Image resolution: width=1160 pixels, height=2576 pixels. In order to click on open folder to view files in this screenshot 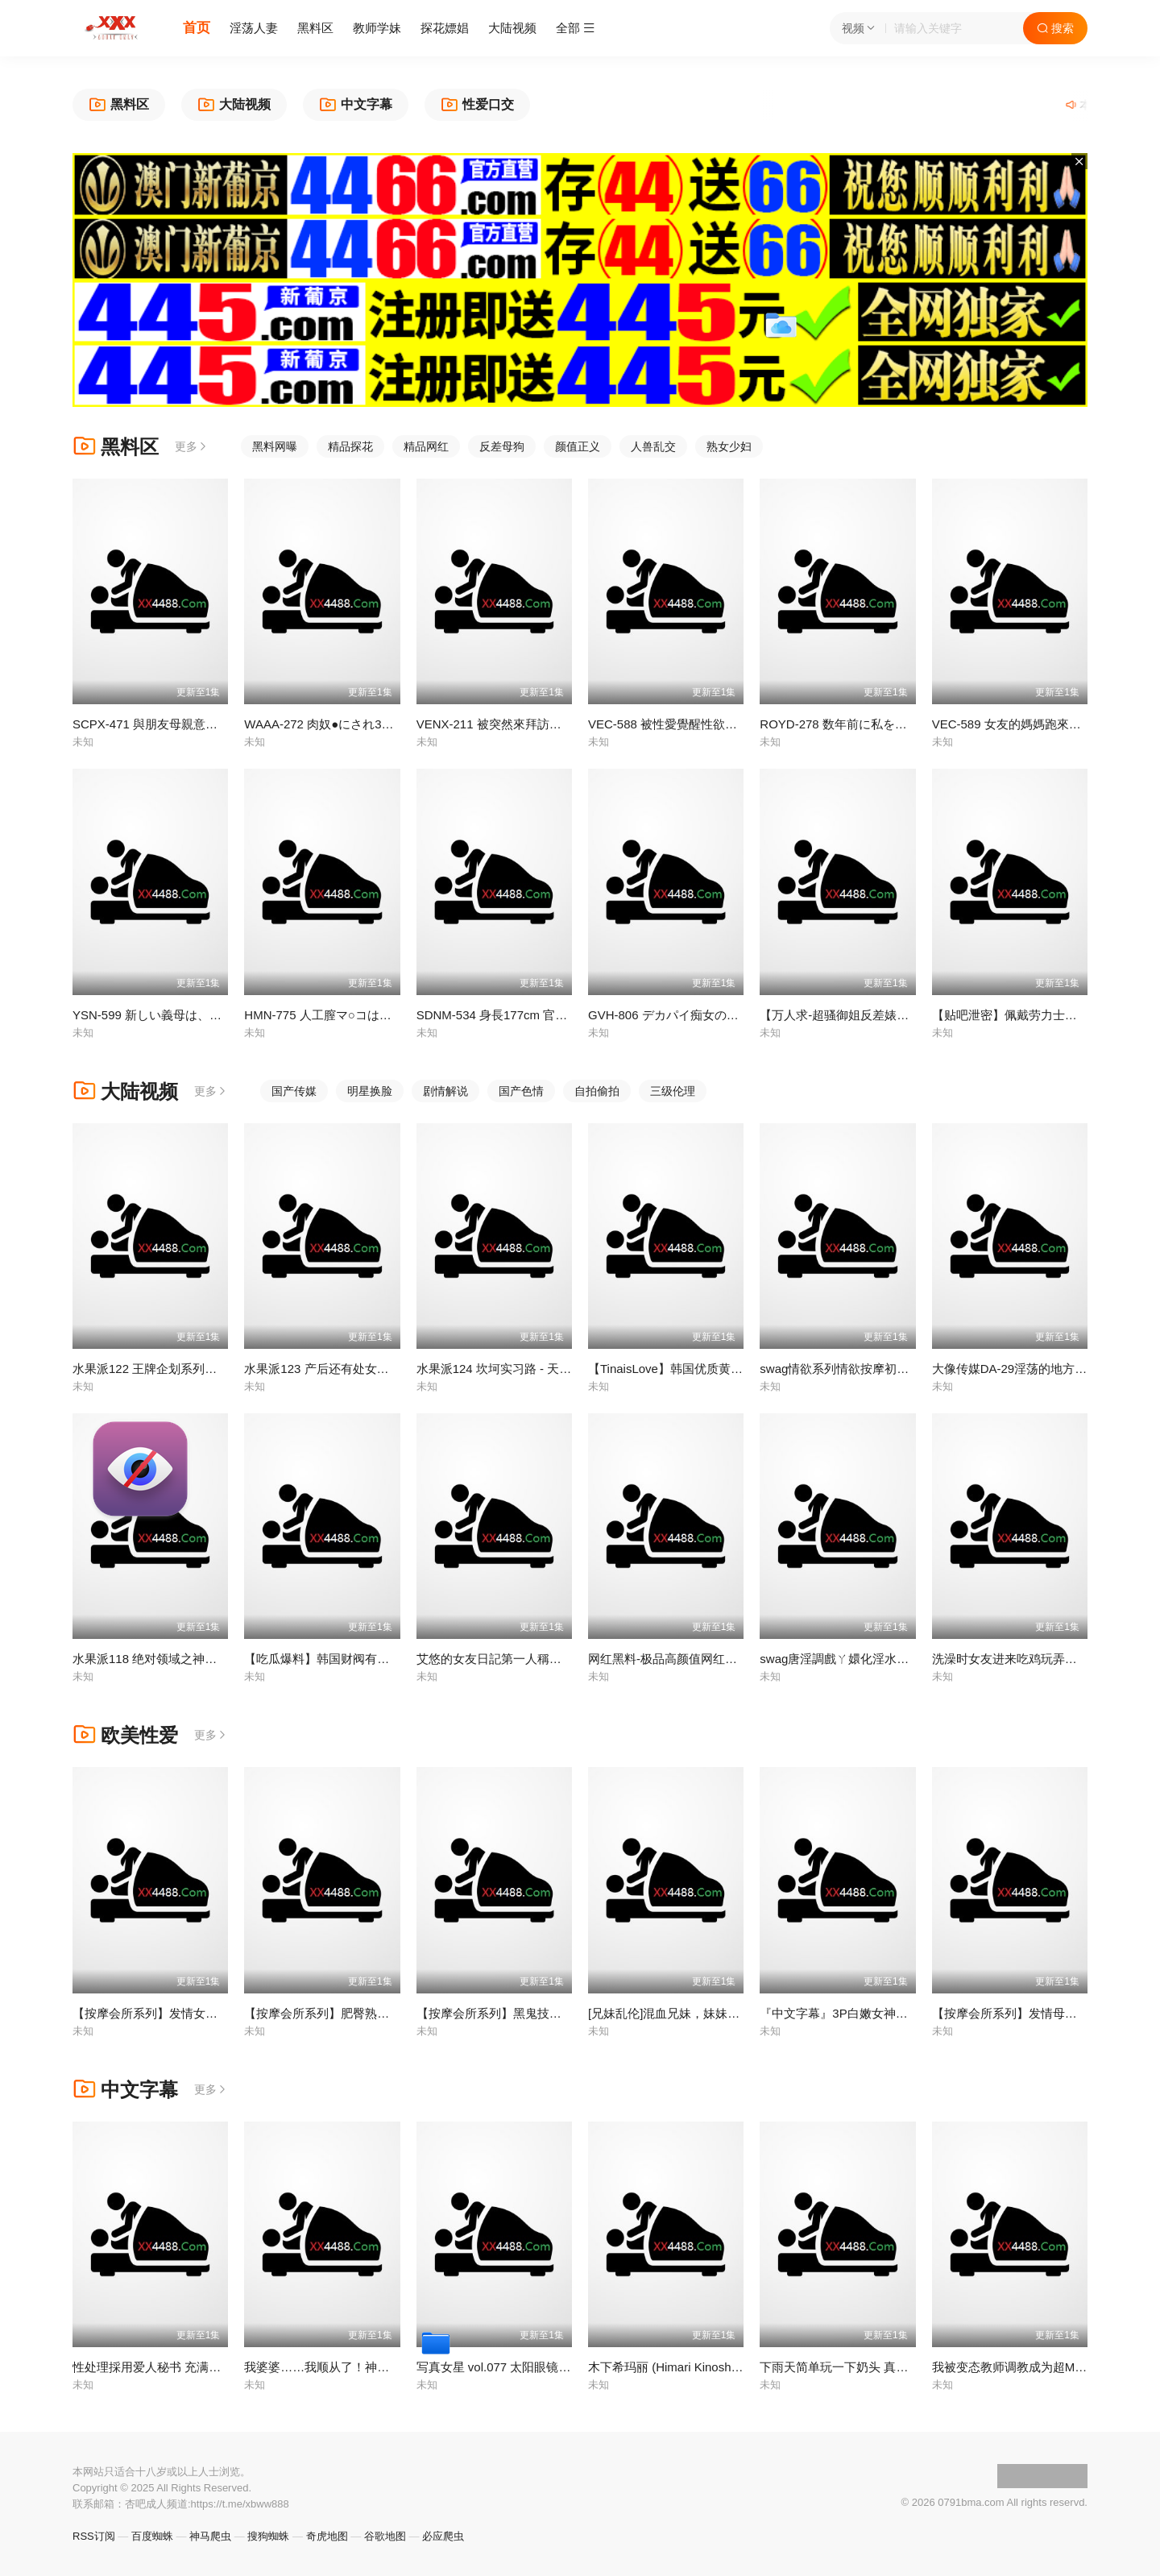, I will do `click(436, 2343)`.